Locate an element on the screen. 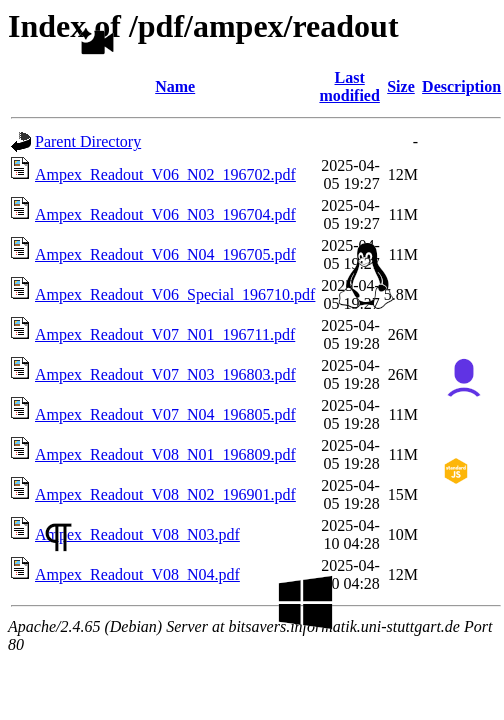 The height and width of the screenshot is (720, 504). view your profile is located at coordinates (464, 378).